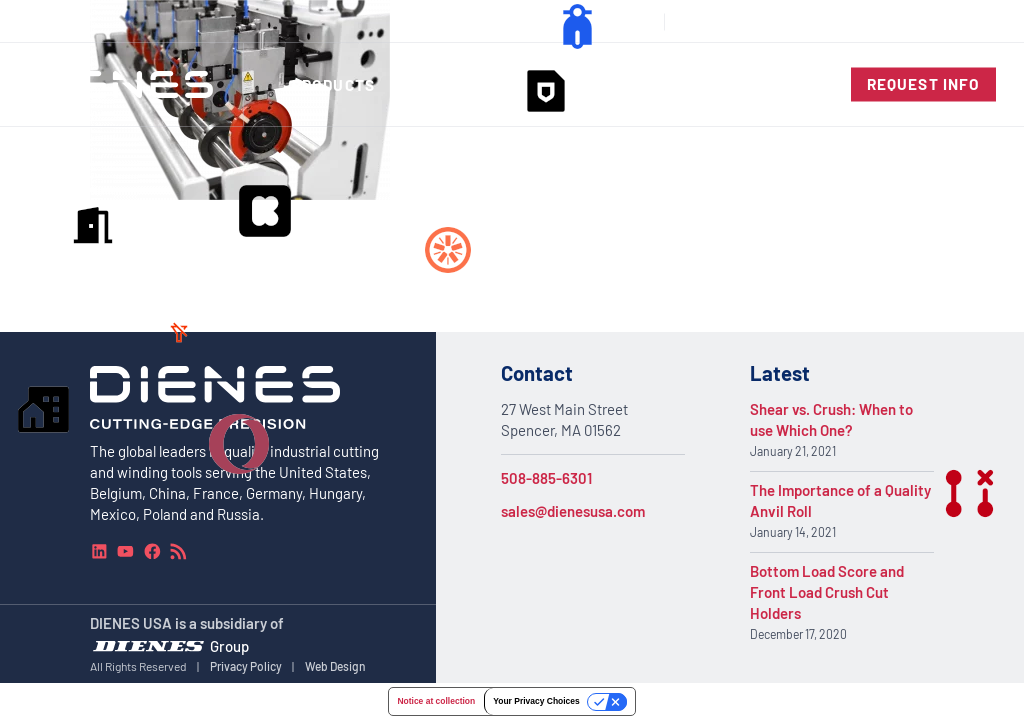 This screenshot has height=720, width=1024. I want to click on visit Kickstarter crowdfunding platform, so click(265, 211).